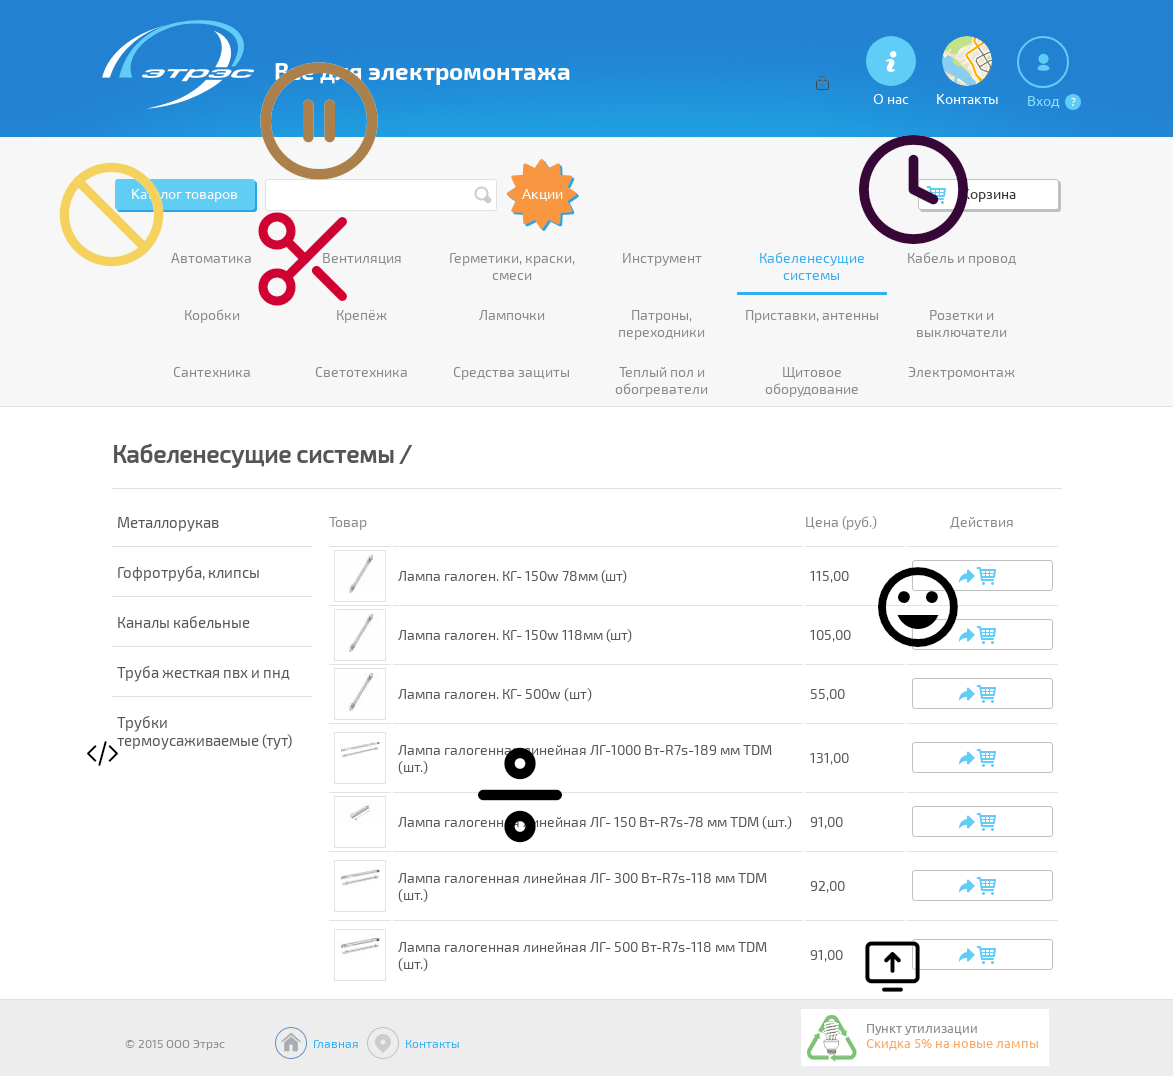 The width and height of the screenshot is (1173, 1076). Describe the element at coordinates (520, 795) in the screenshot. I see `perform division calculation` at that location.